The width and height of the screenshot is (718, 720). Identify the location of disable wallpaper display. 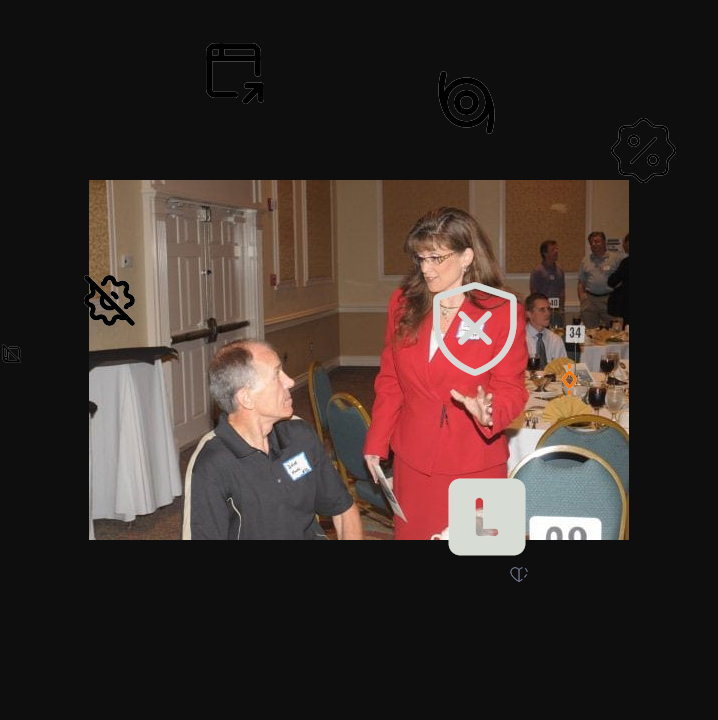
(11, 353).